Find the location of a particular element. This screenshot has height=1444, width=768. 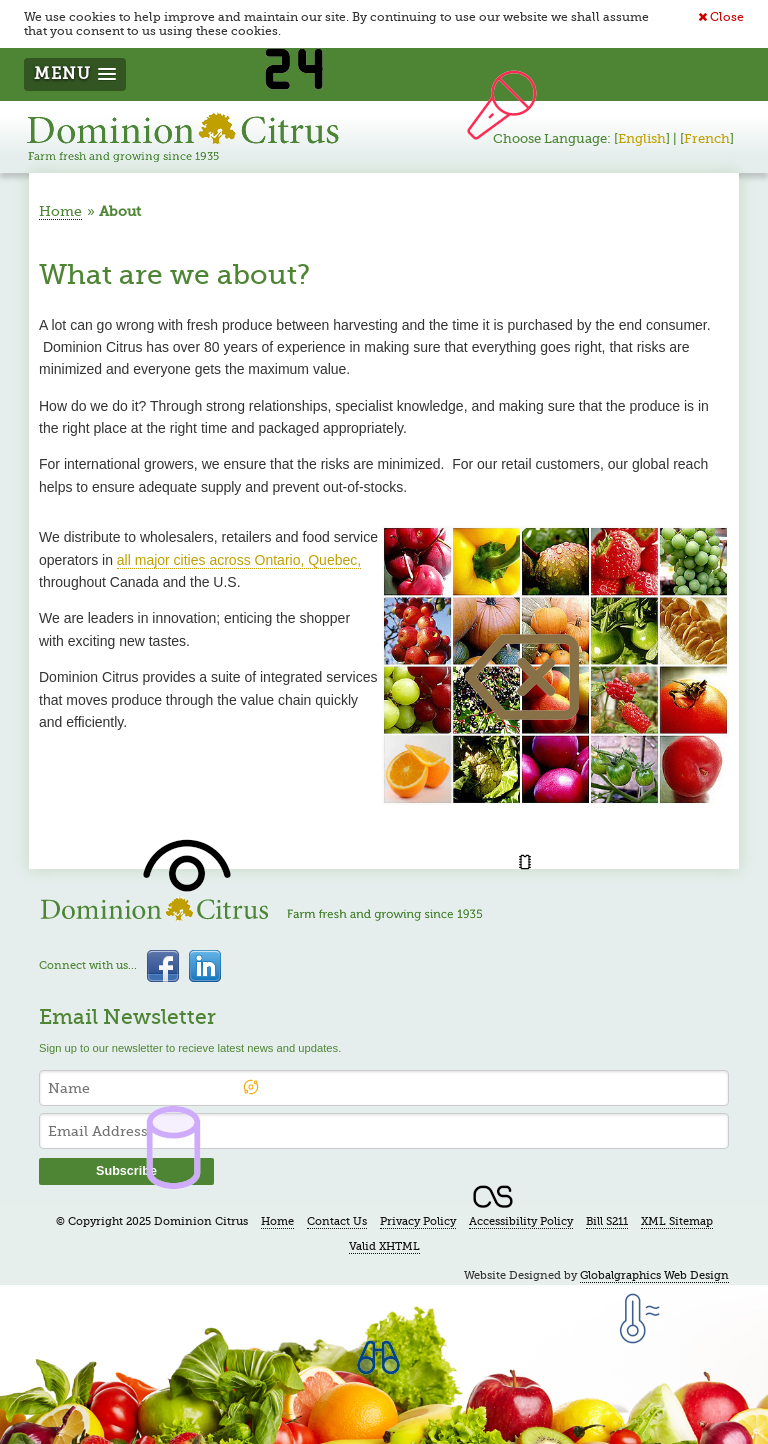

indicates high temperature or heat warning is located at coordinates (634, 1318).